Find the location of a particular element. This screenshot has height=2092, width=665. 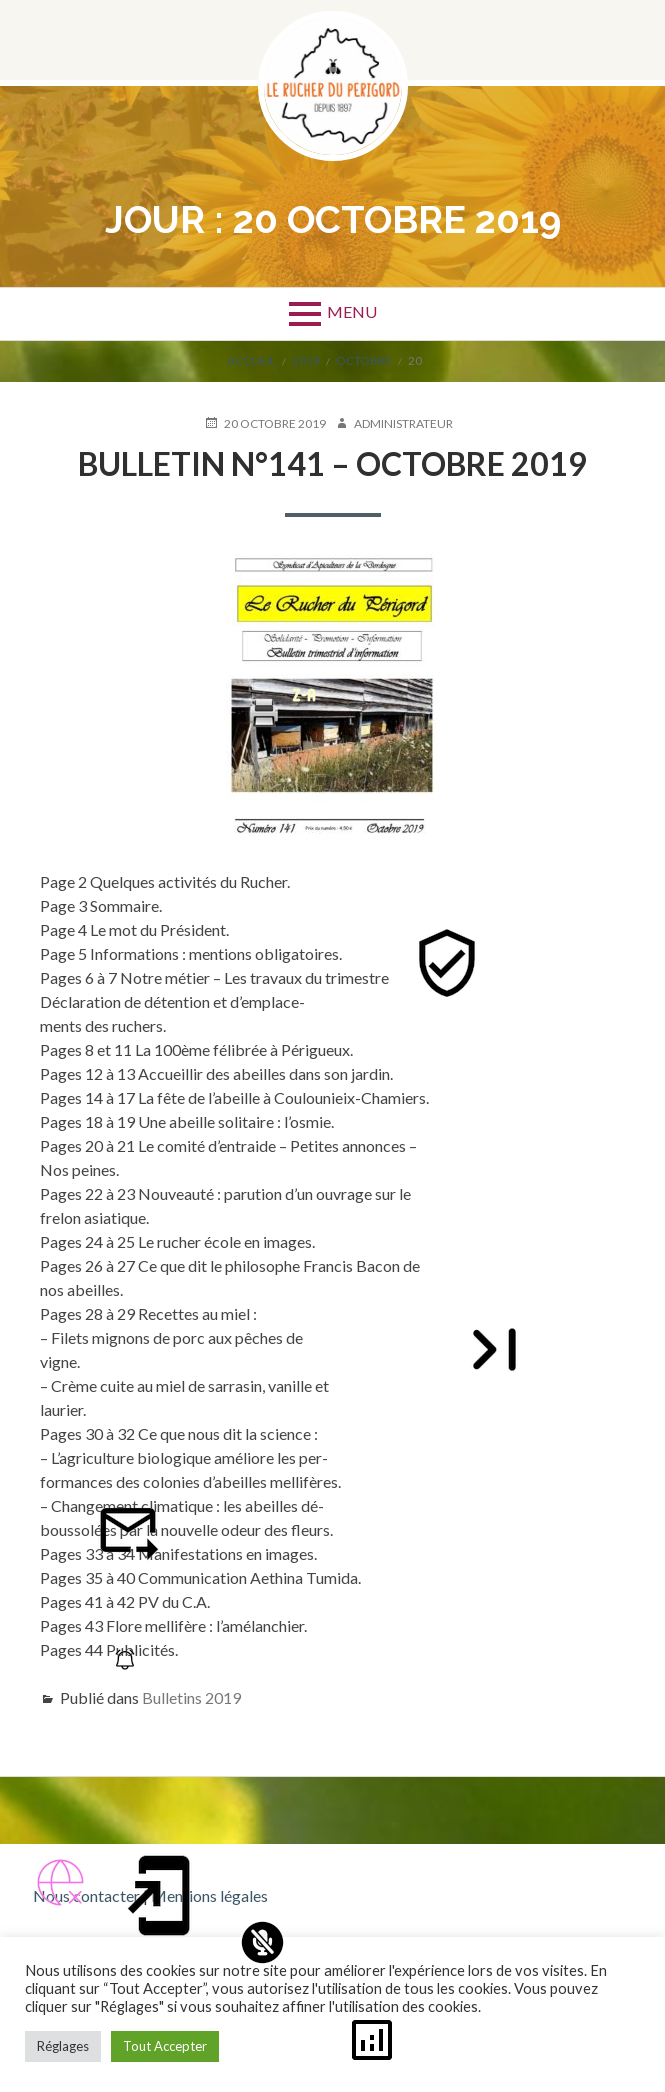

add this page or app to your home screen is located at coordinates (160, 1895).